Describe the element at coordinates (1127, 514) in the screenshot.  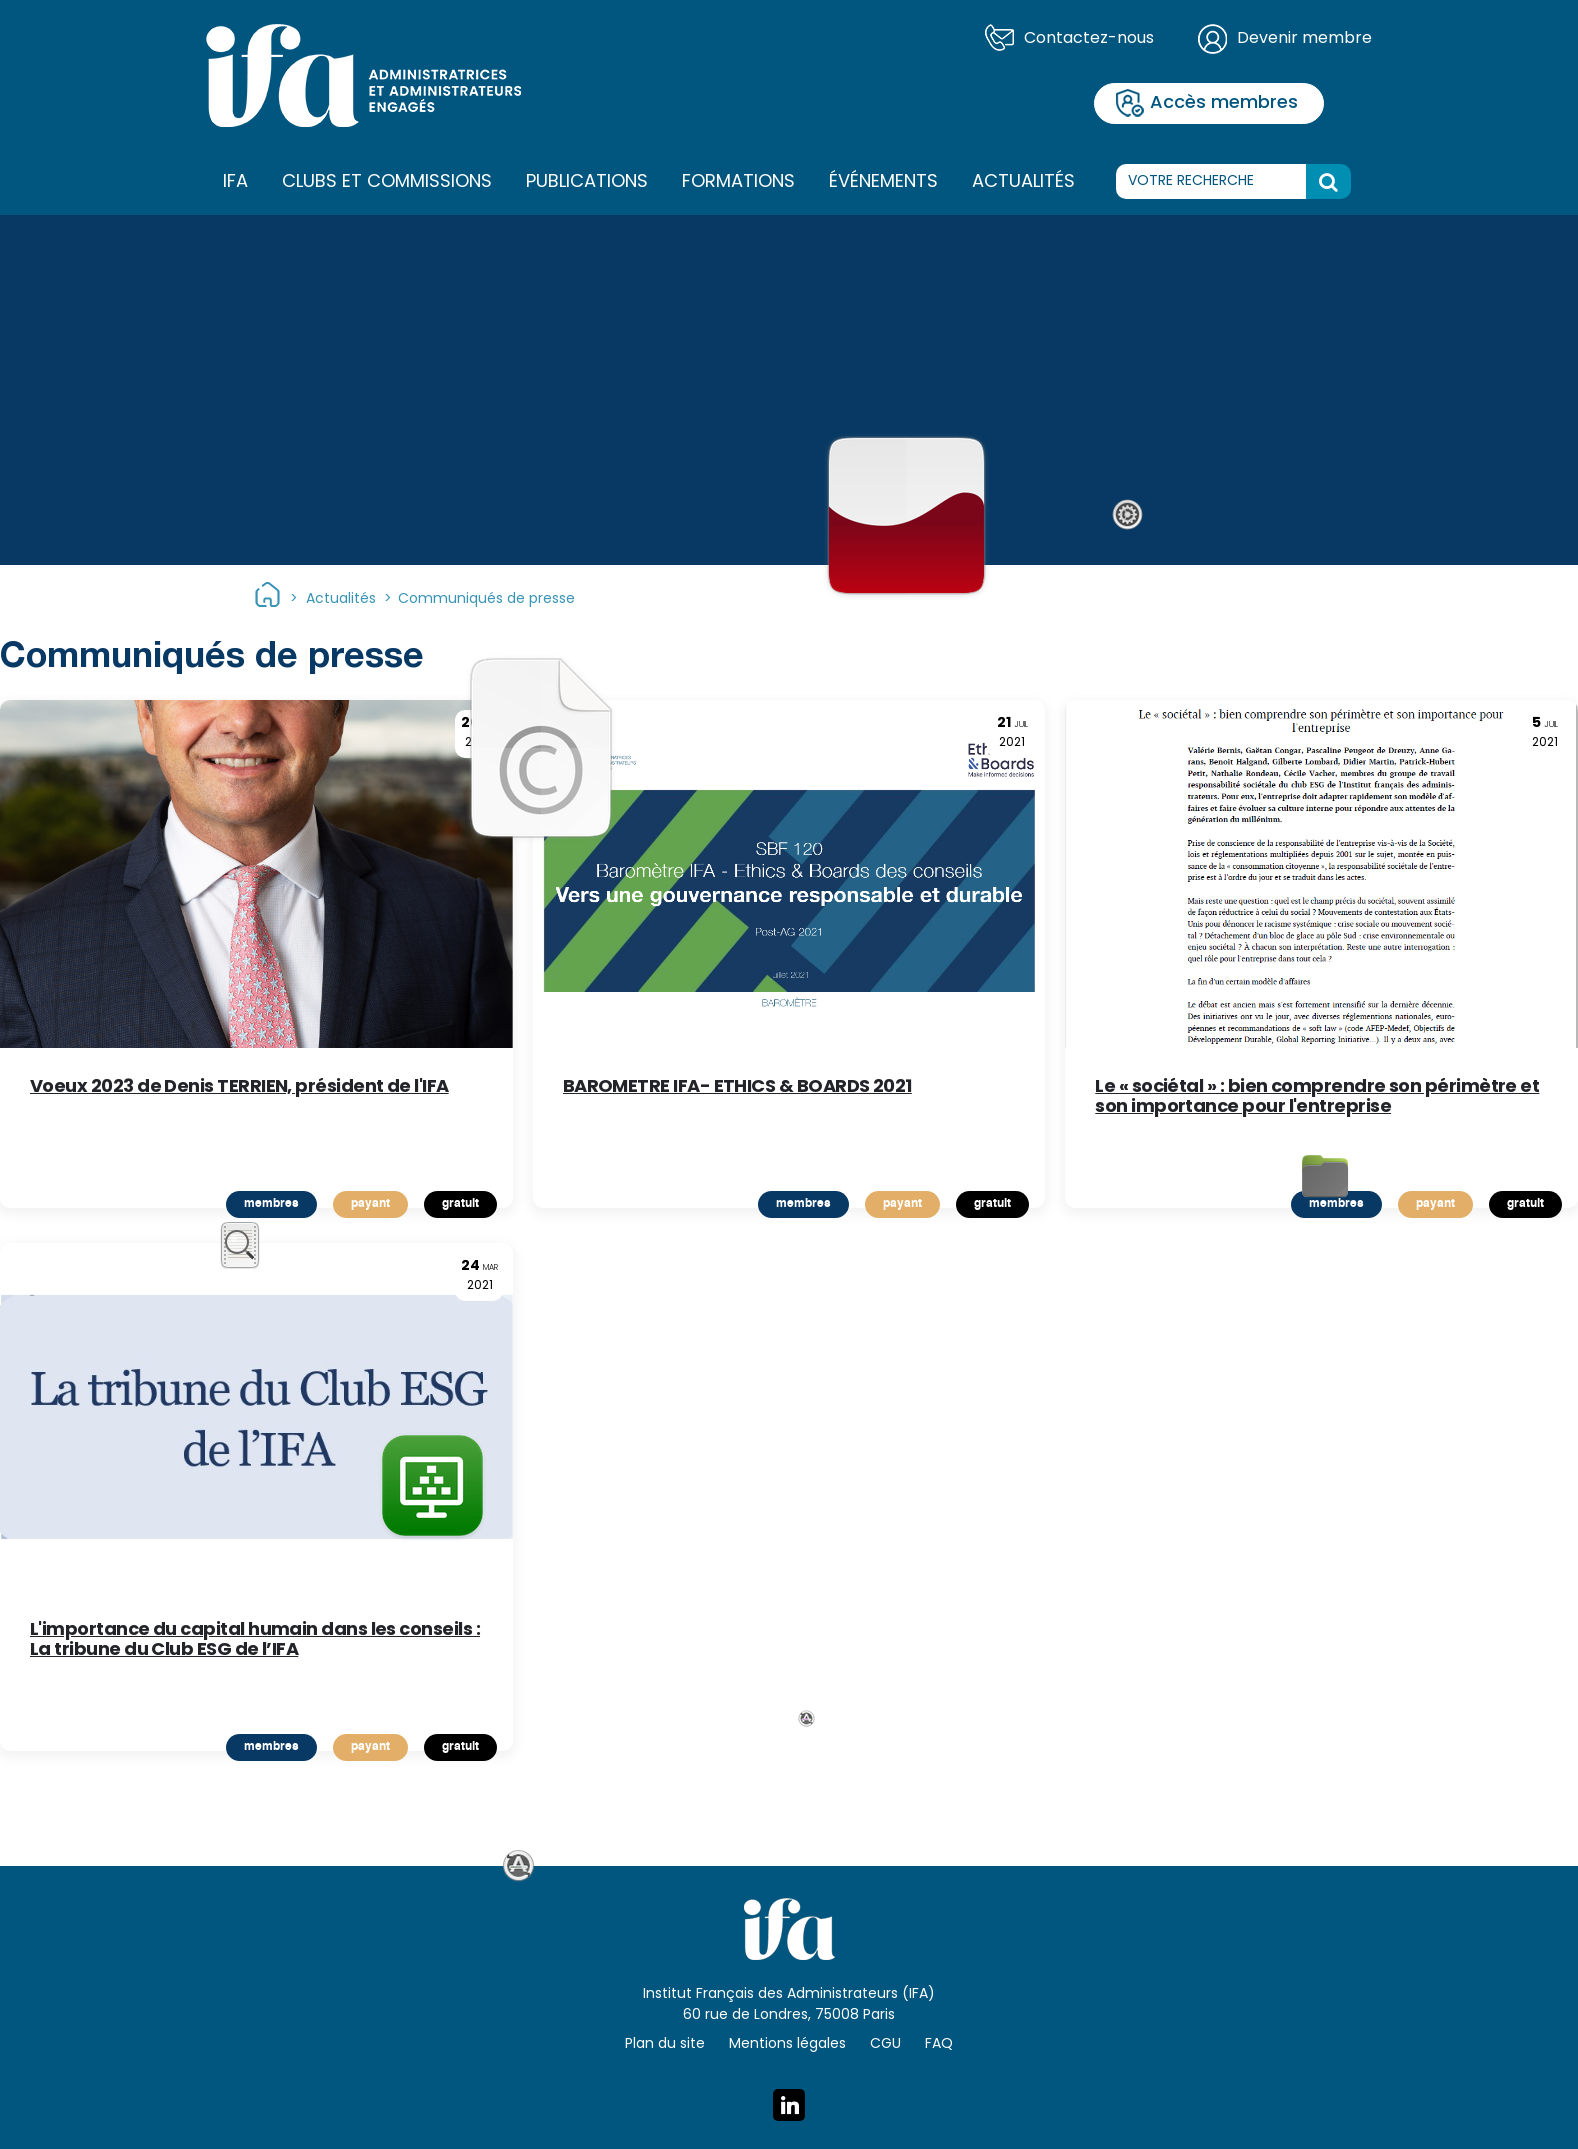
I see `open system settings` at that location.